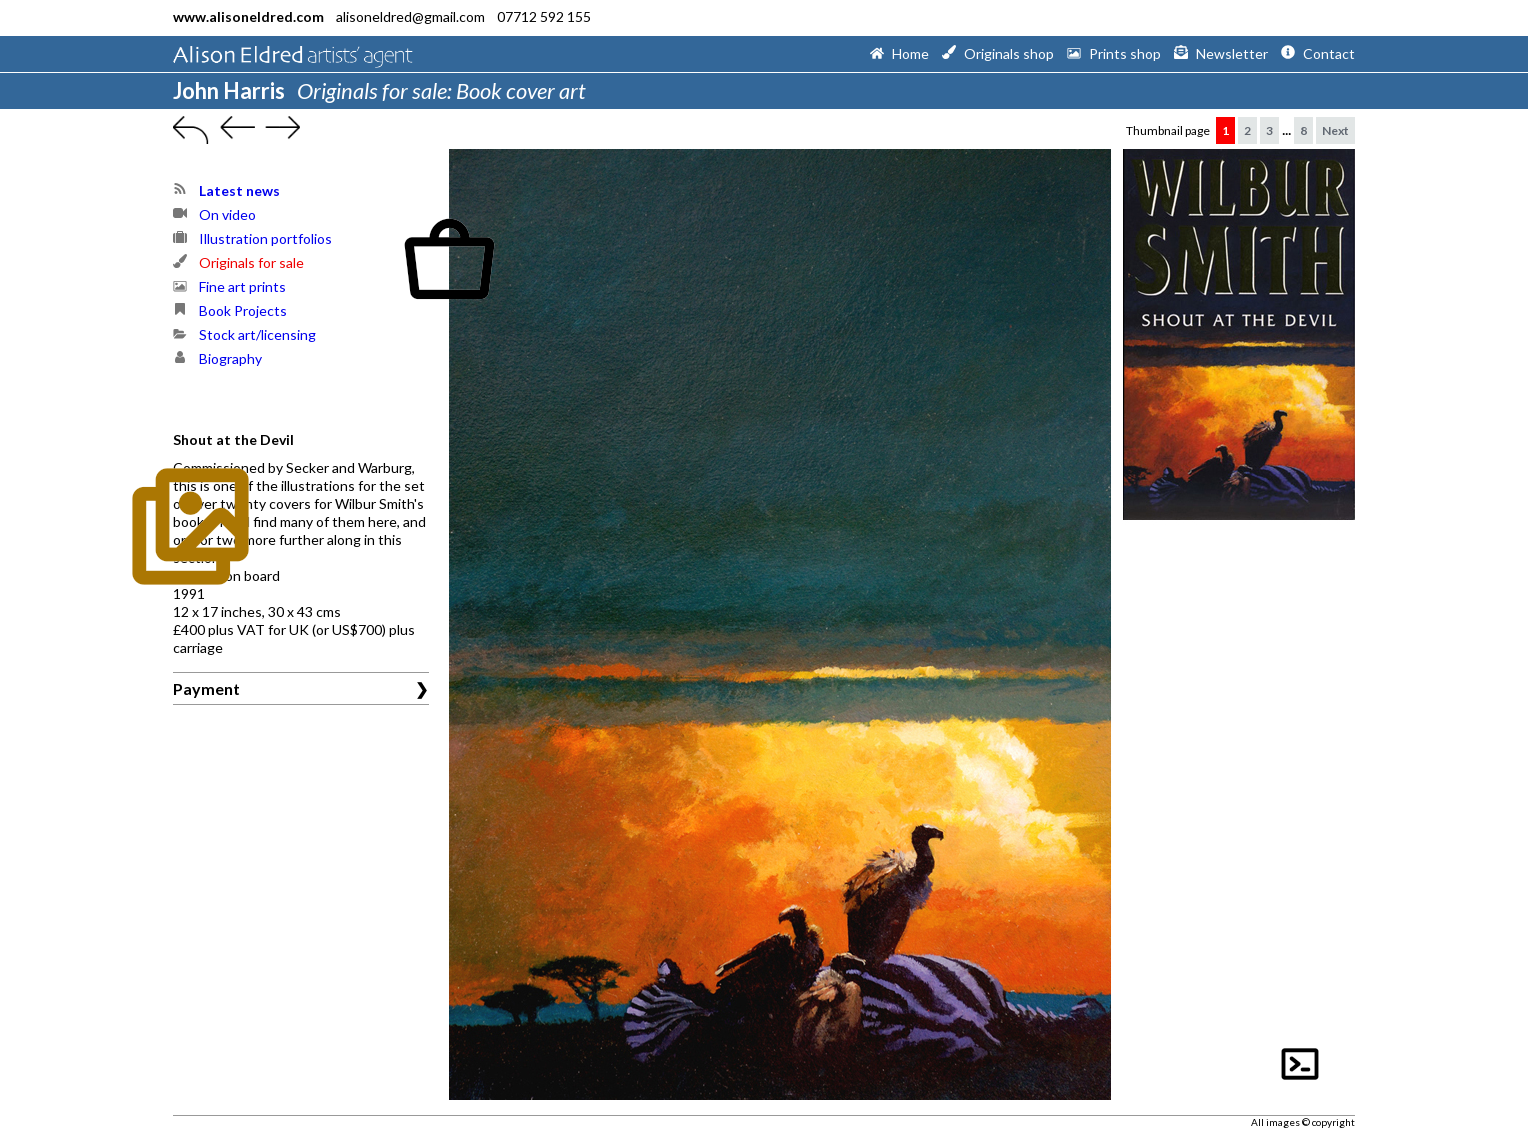 Image resolution: width=1528 pixels, height=1148 pixels. What do you see at coordinates (190, 526) in the screenshot?
I see `view photo gallery` at bounding box center [190, 526].